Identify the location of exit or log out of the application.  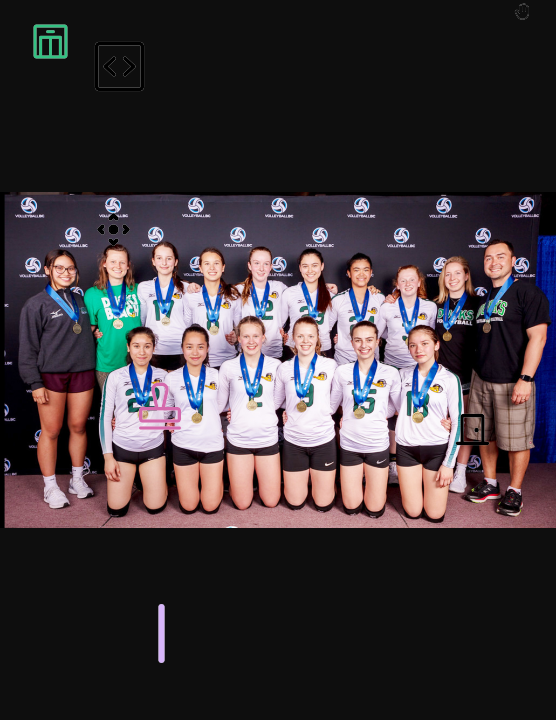
(472, 429).